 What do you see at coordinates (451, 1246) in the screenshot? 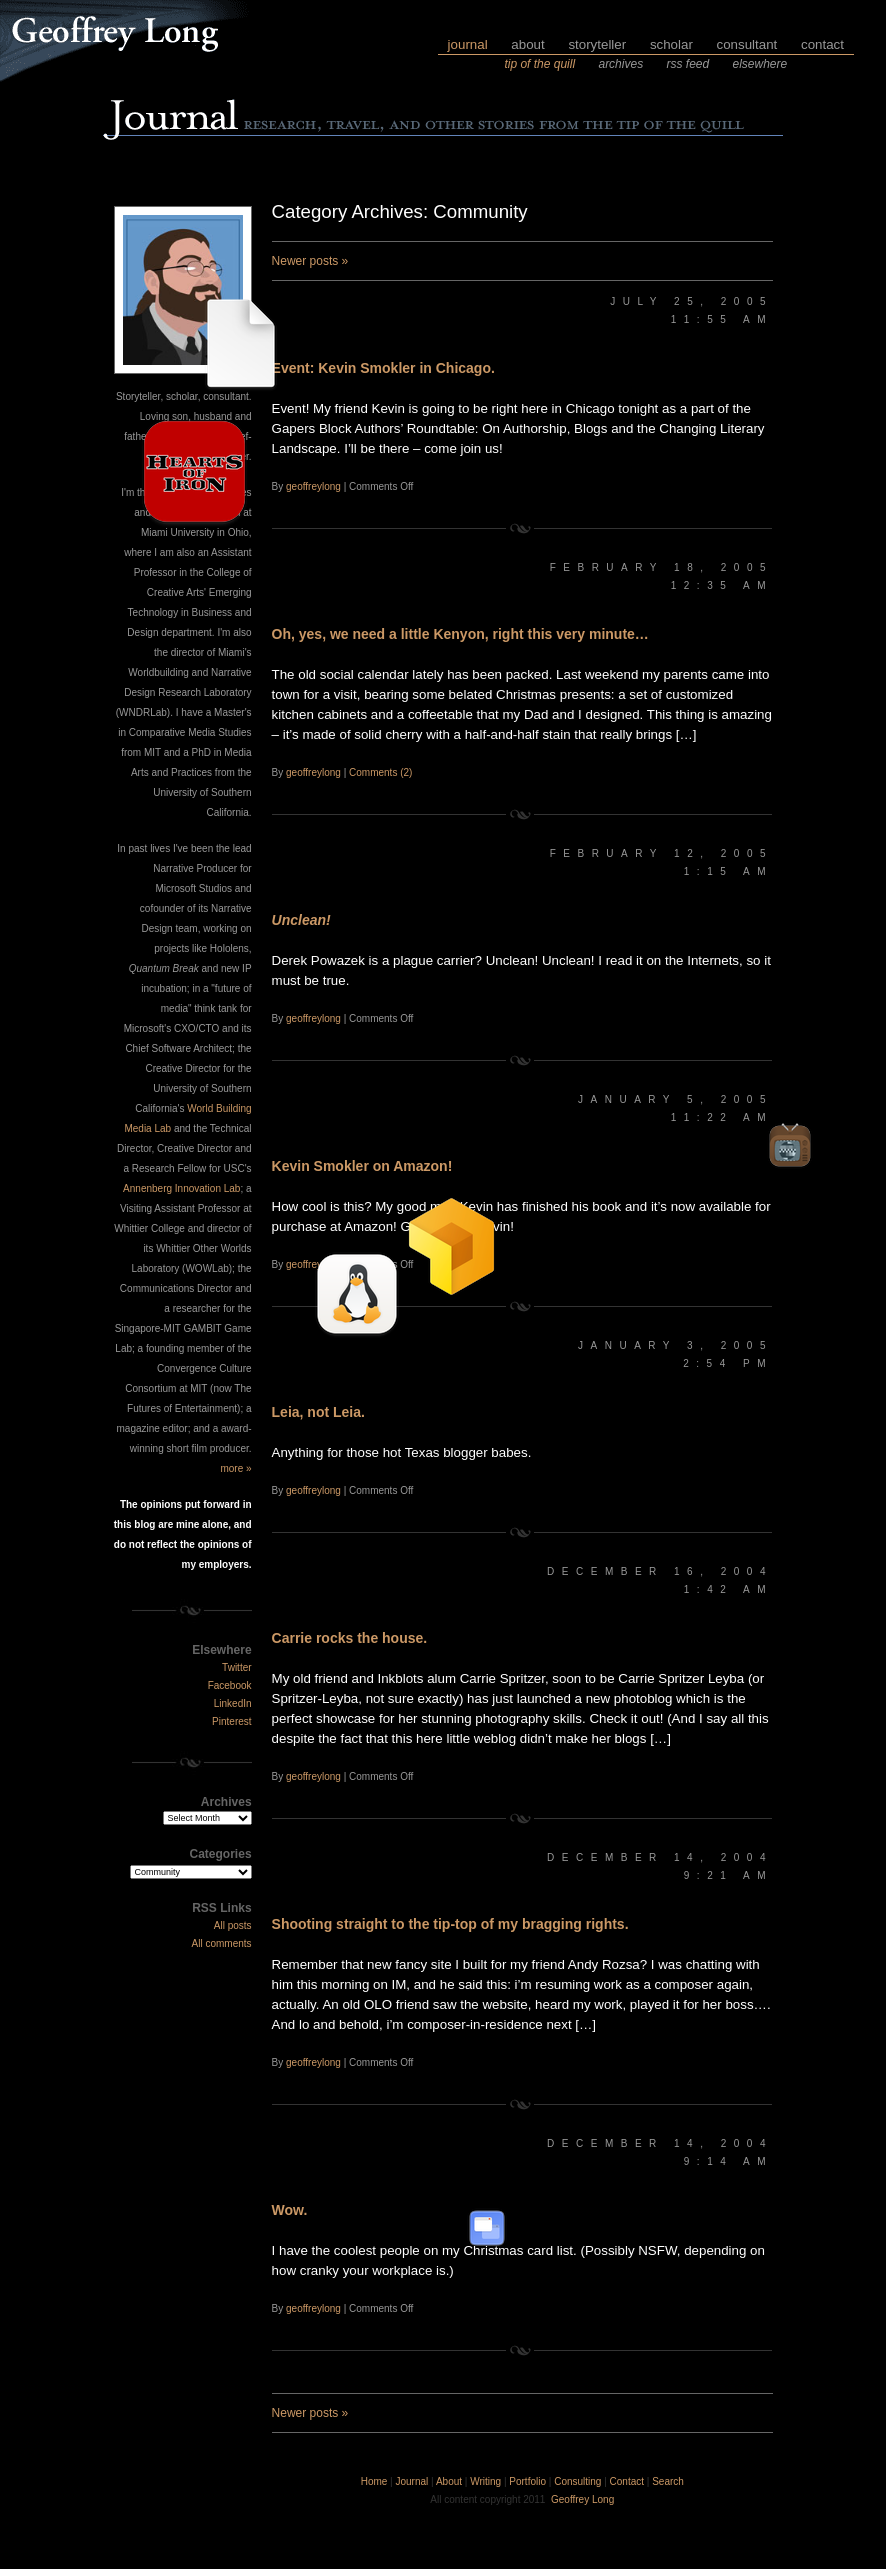
I see `import data or files into an application` at bounding box center [451, 1246].